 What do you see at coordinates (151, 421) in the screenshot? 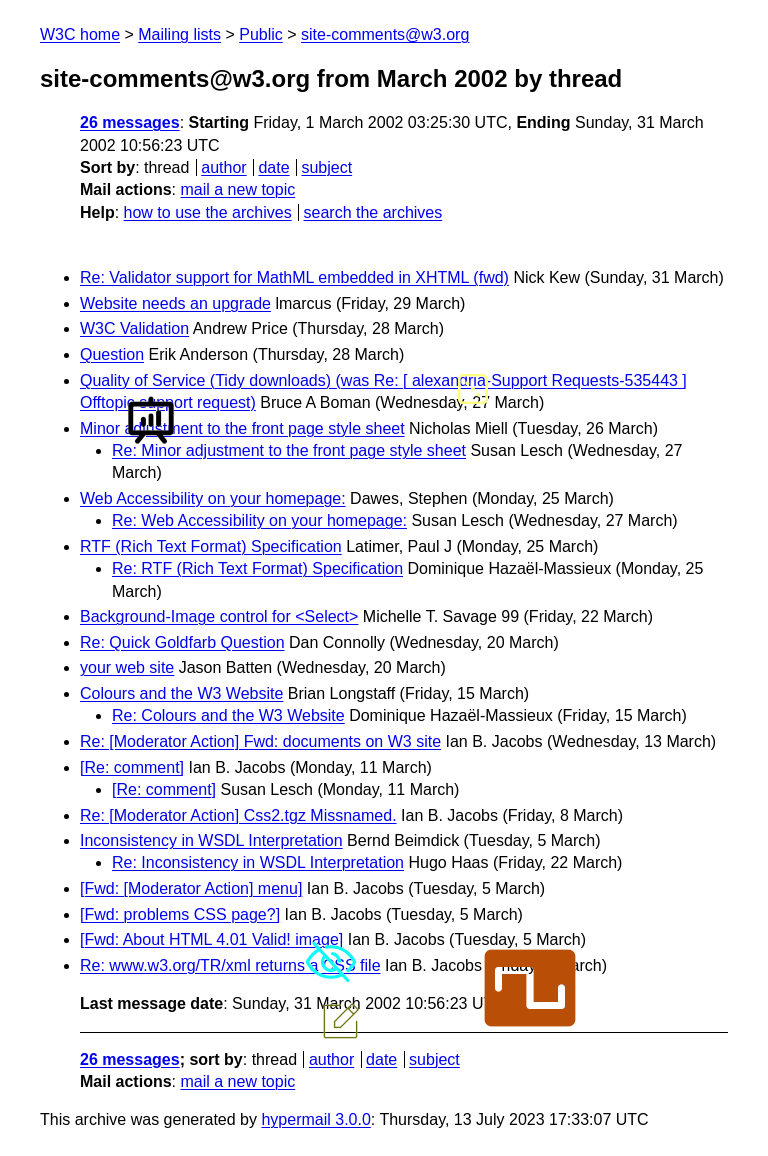
I see `view presentation with chart data` at bounding box center [151, 421].